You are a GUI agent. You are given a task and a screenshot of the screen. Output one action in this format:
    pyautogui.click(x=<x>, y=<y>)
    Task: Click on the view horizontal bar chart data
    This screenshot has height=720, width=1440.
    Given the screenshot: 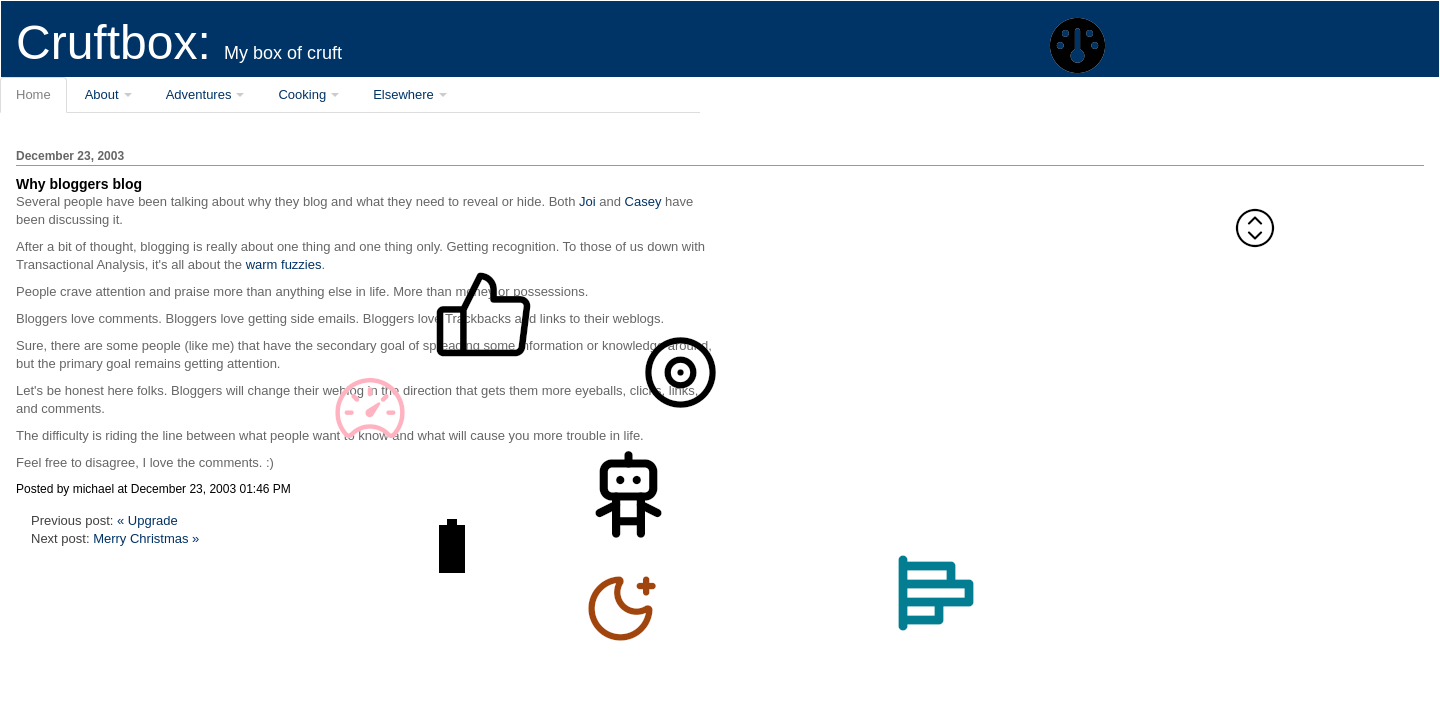 What is the action you would take?
    pyautogui.click(x=933, y=593)
    